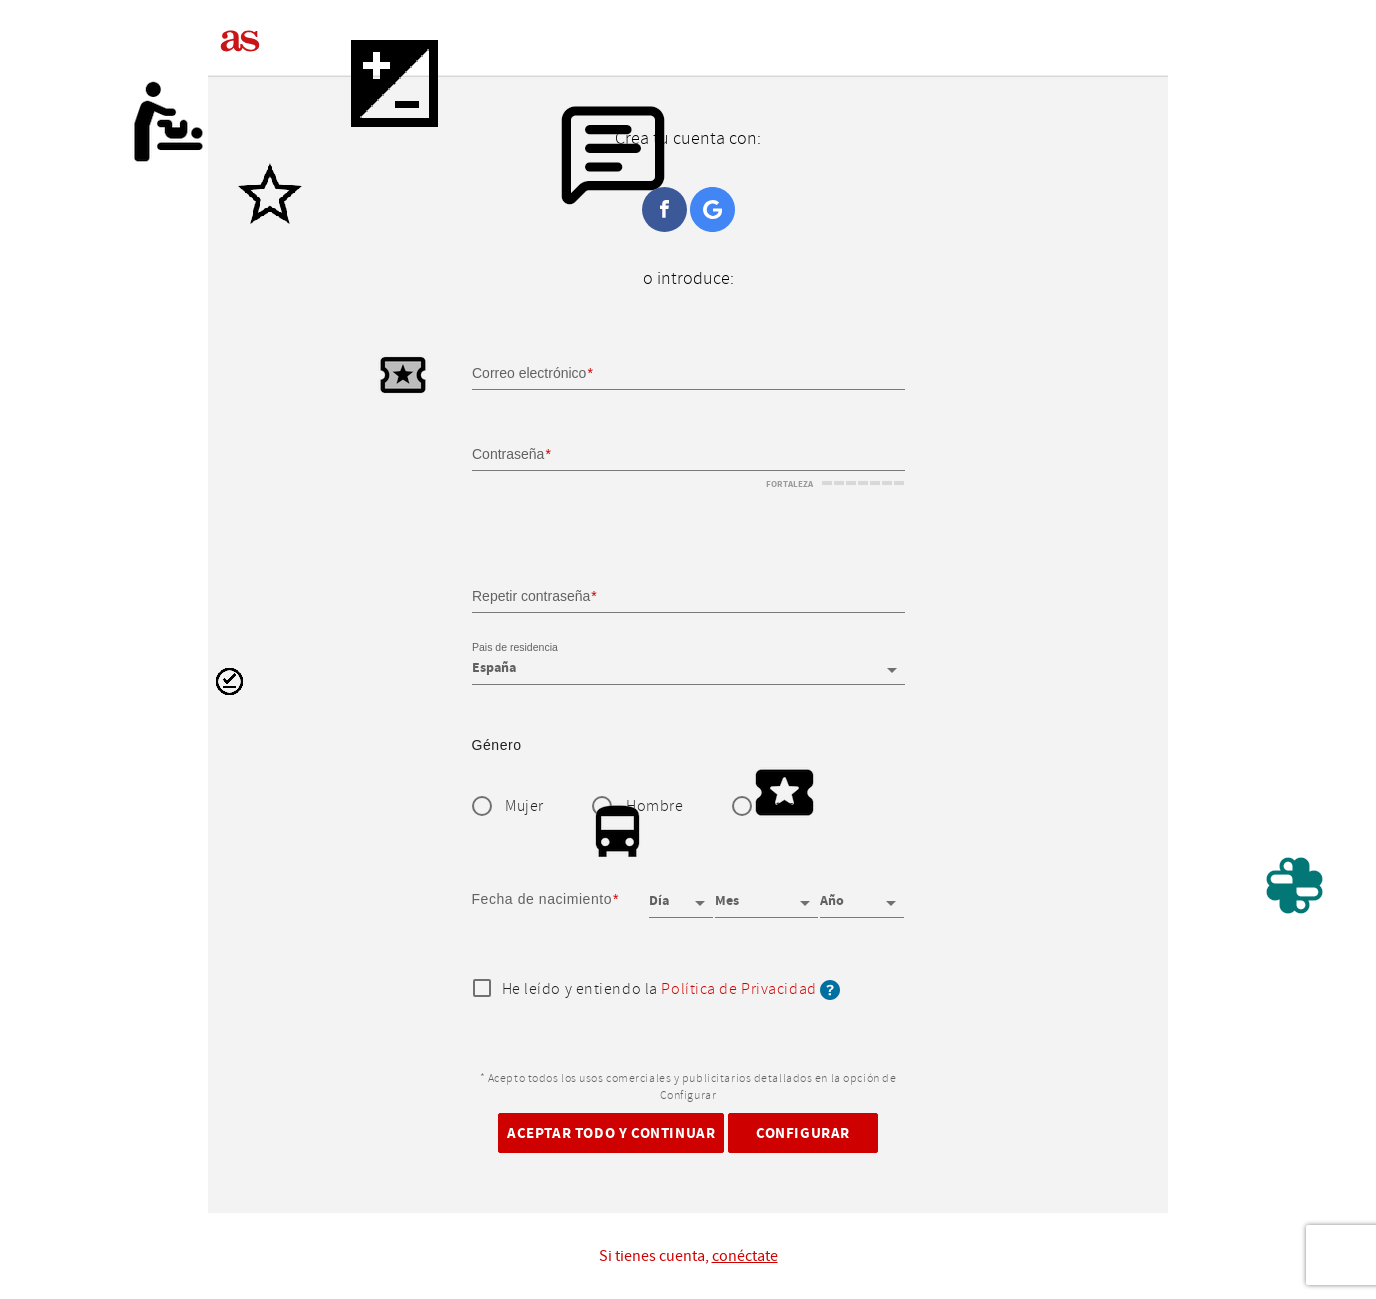  I want to click on add item to favorites, so click(270, 195).